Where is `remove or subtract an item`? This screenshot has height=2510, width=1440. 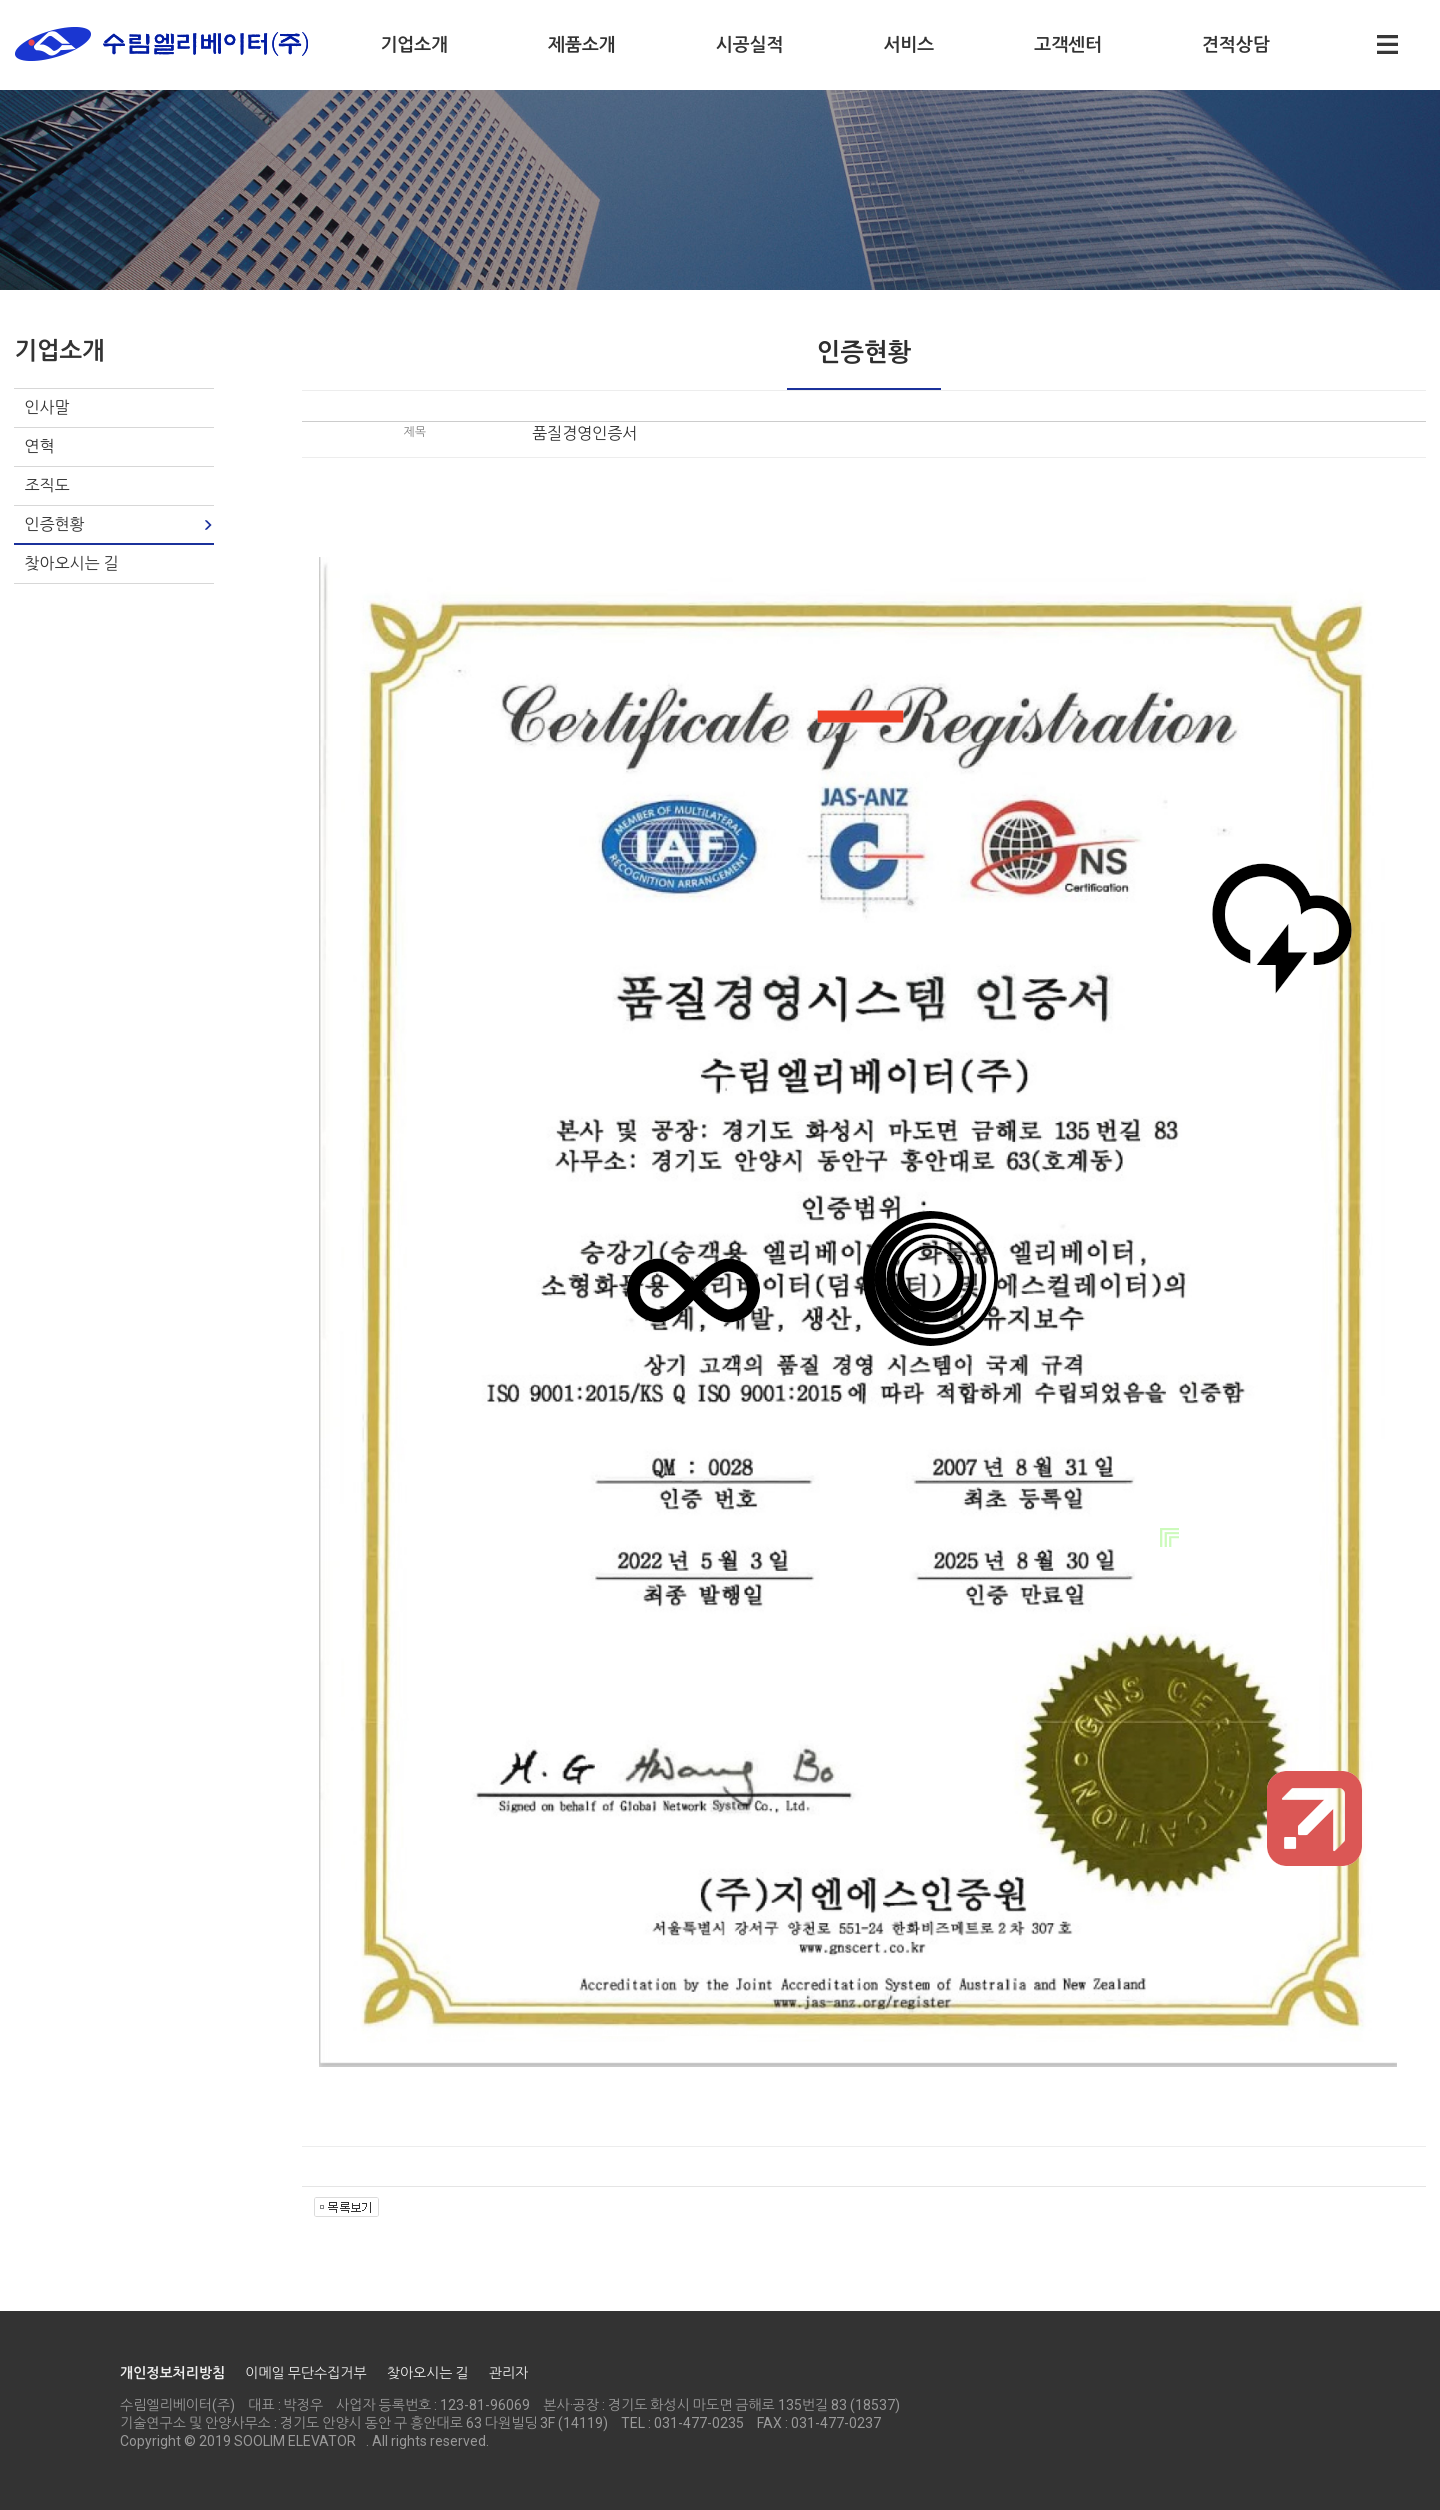 remove or subtract an item is located at coordinates (860, 716).